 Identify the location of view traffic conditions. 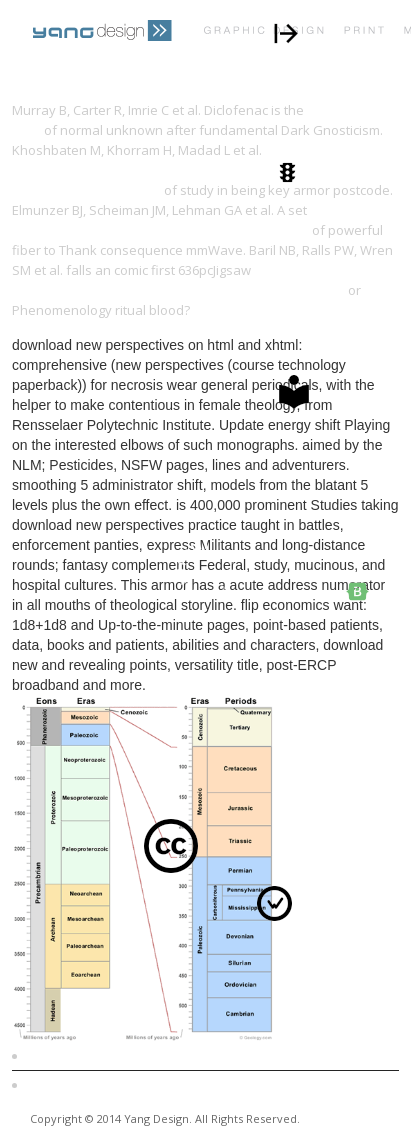
(287, 172).